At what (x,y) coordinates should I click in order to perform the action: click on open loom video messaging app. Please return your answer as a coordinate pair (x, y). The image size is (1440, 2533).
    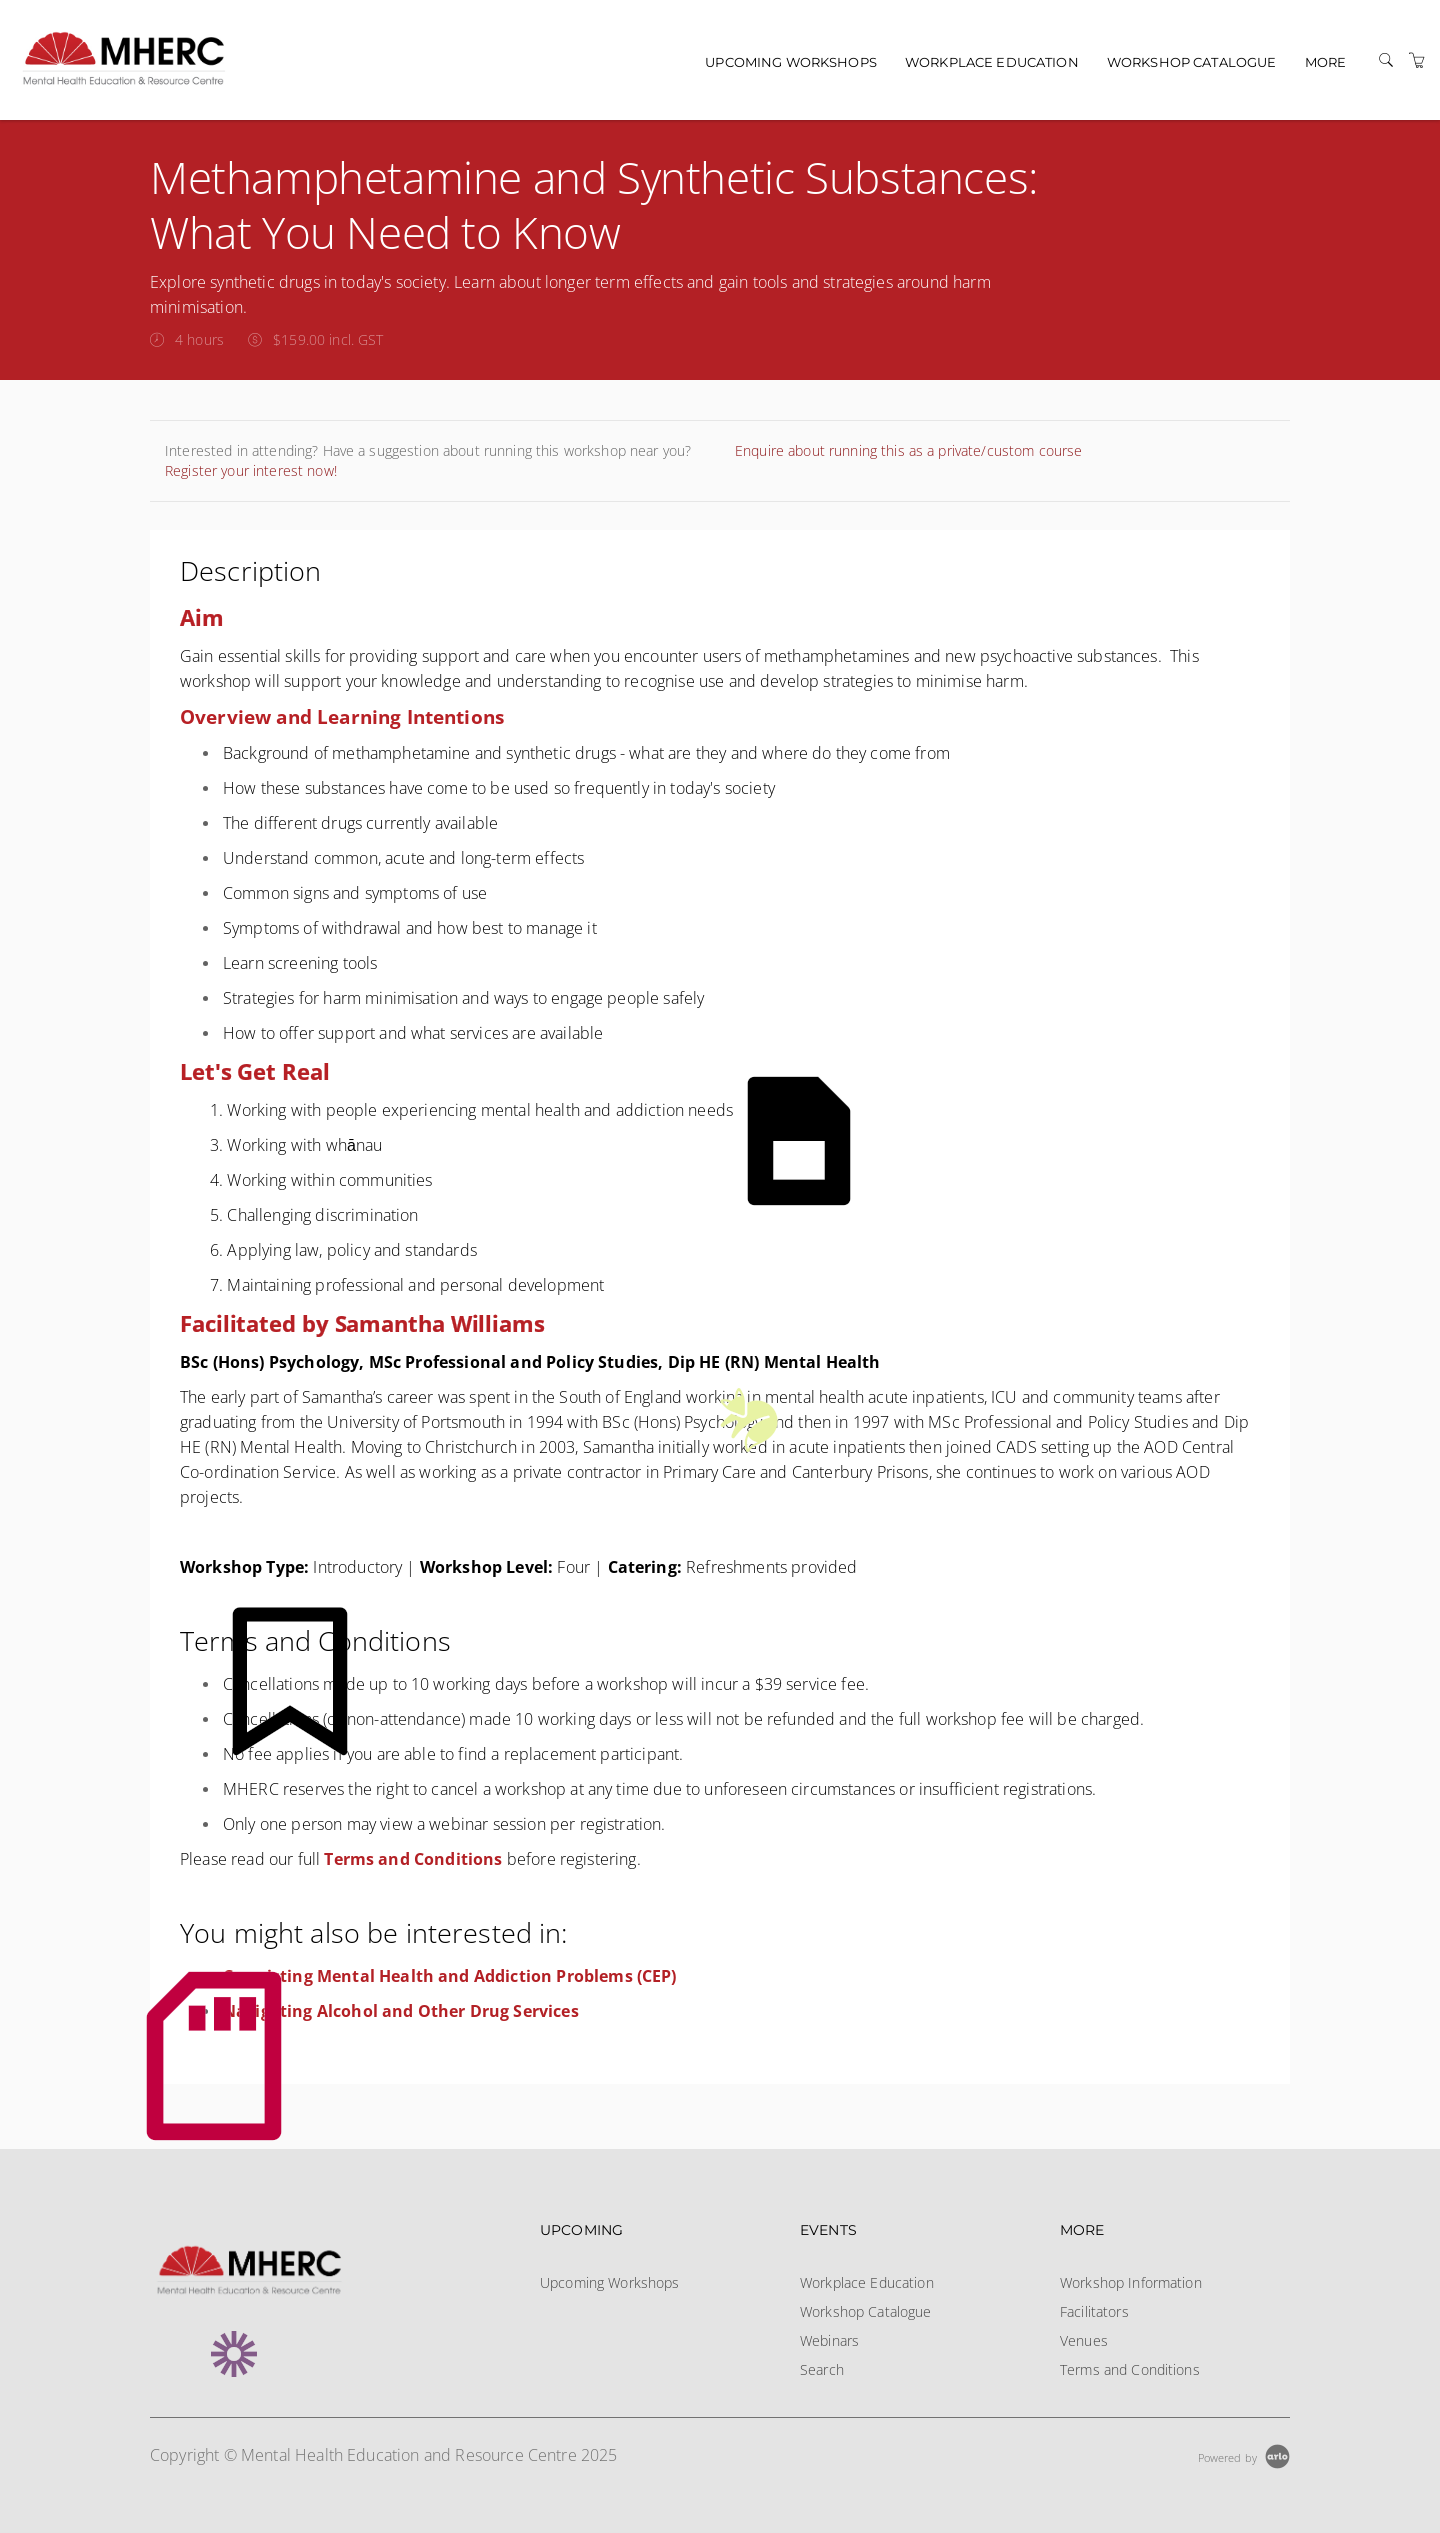
    Looking at the image, I should click on (234, 2354).